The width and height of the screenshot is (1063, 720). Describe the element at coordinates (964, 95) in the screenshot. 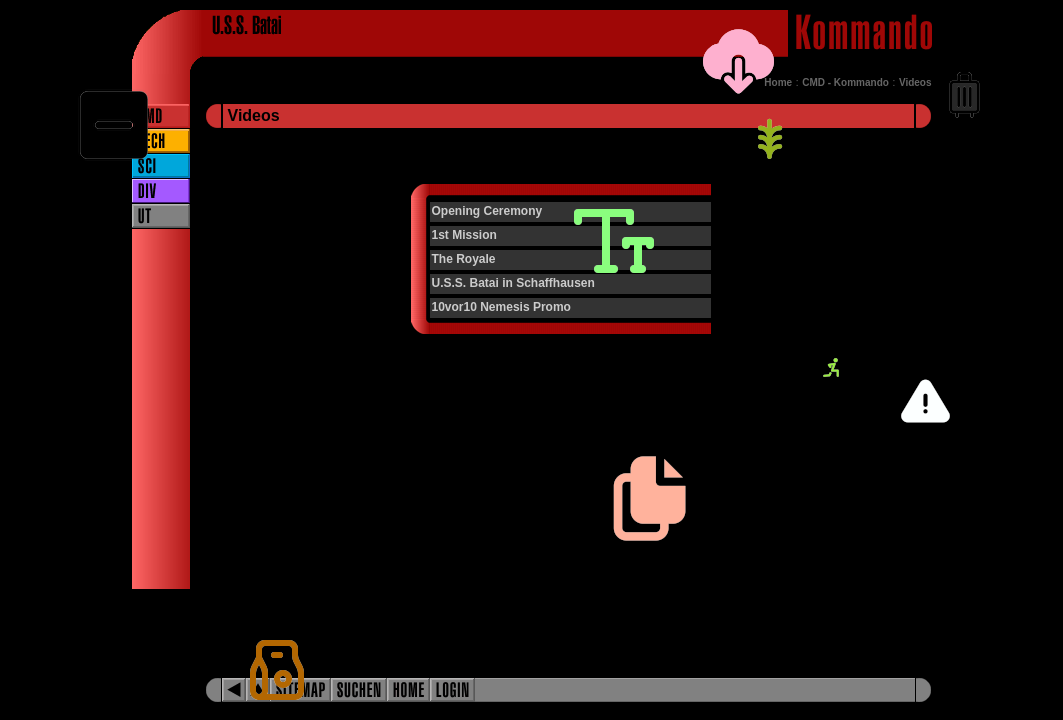

I see `access travel or trip planning features` at that location.